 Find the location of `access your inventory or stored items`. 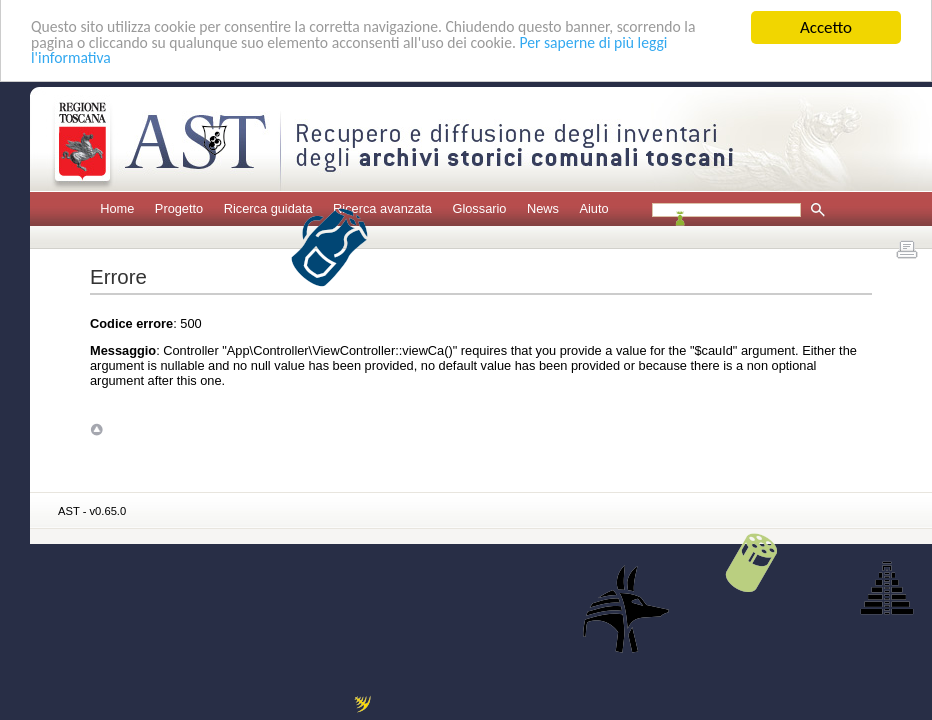

access your inventory or stored items is located at coordinates (329, 247).